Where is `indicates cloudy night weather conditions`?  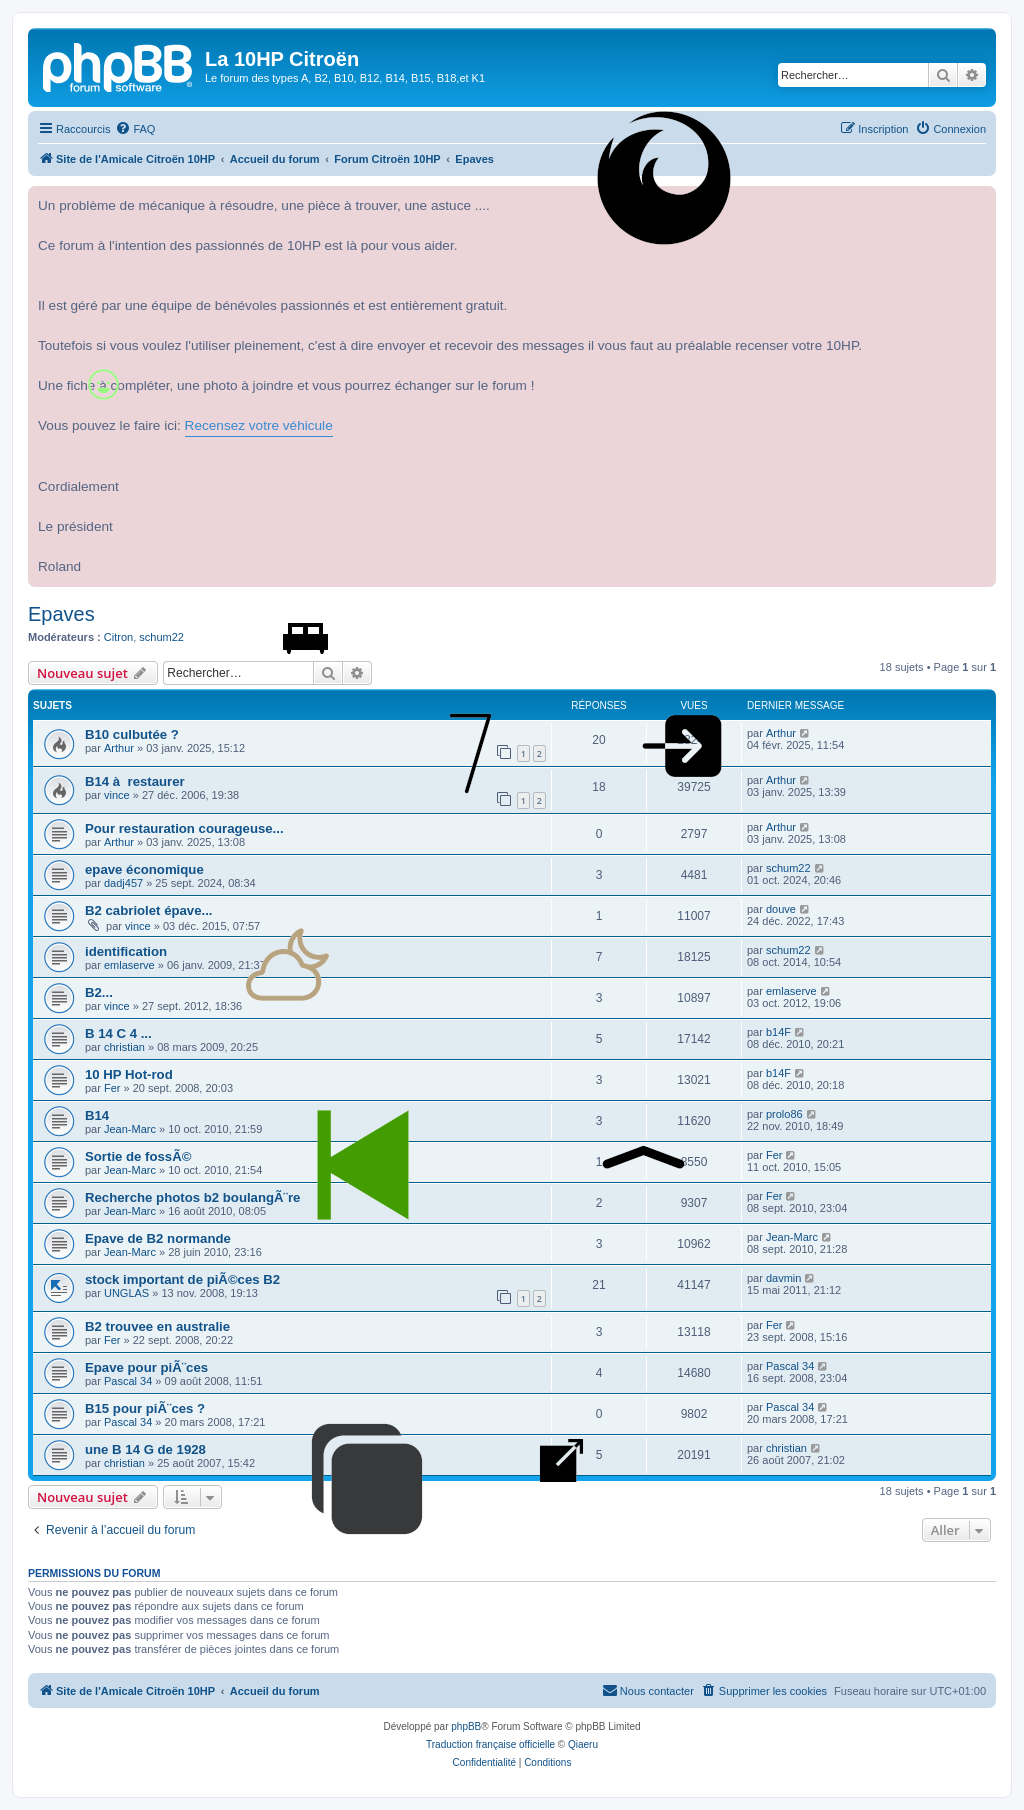
indicates cloudy night weather conditions is located at coordinates (287, 964).